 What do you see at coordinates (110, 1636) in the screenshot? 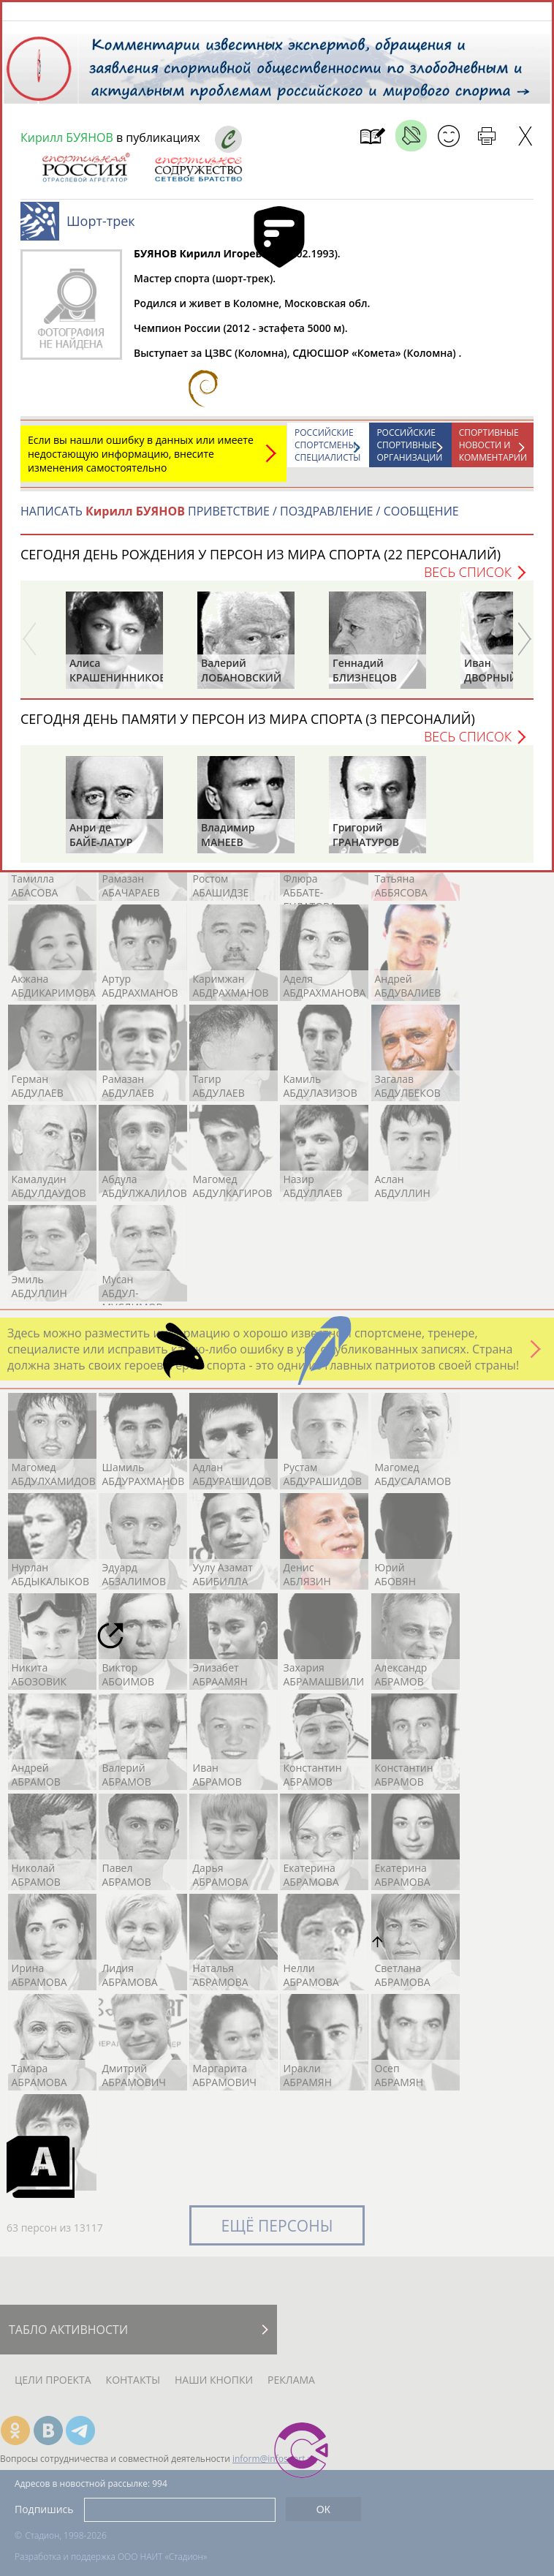
I see `share this content` at bounding box center [110, 1636].